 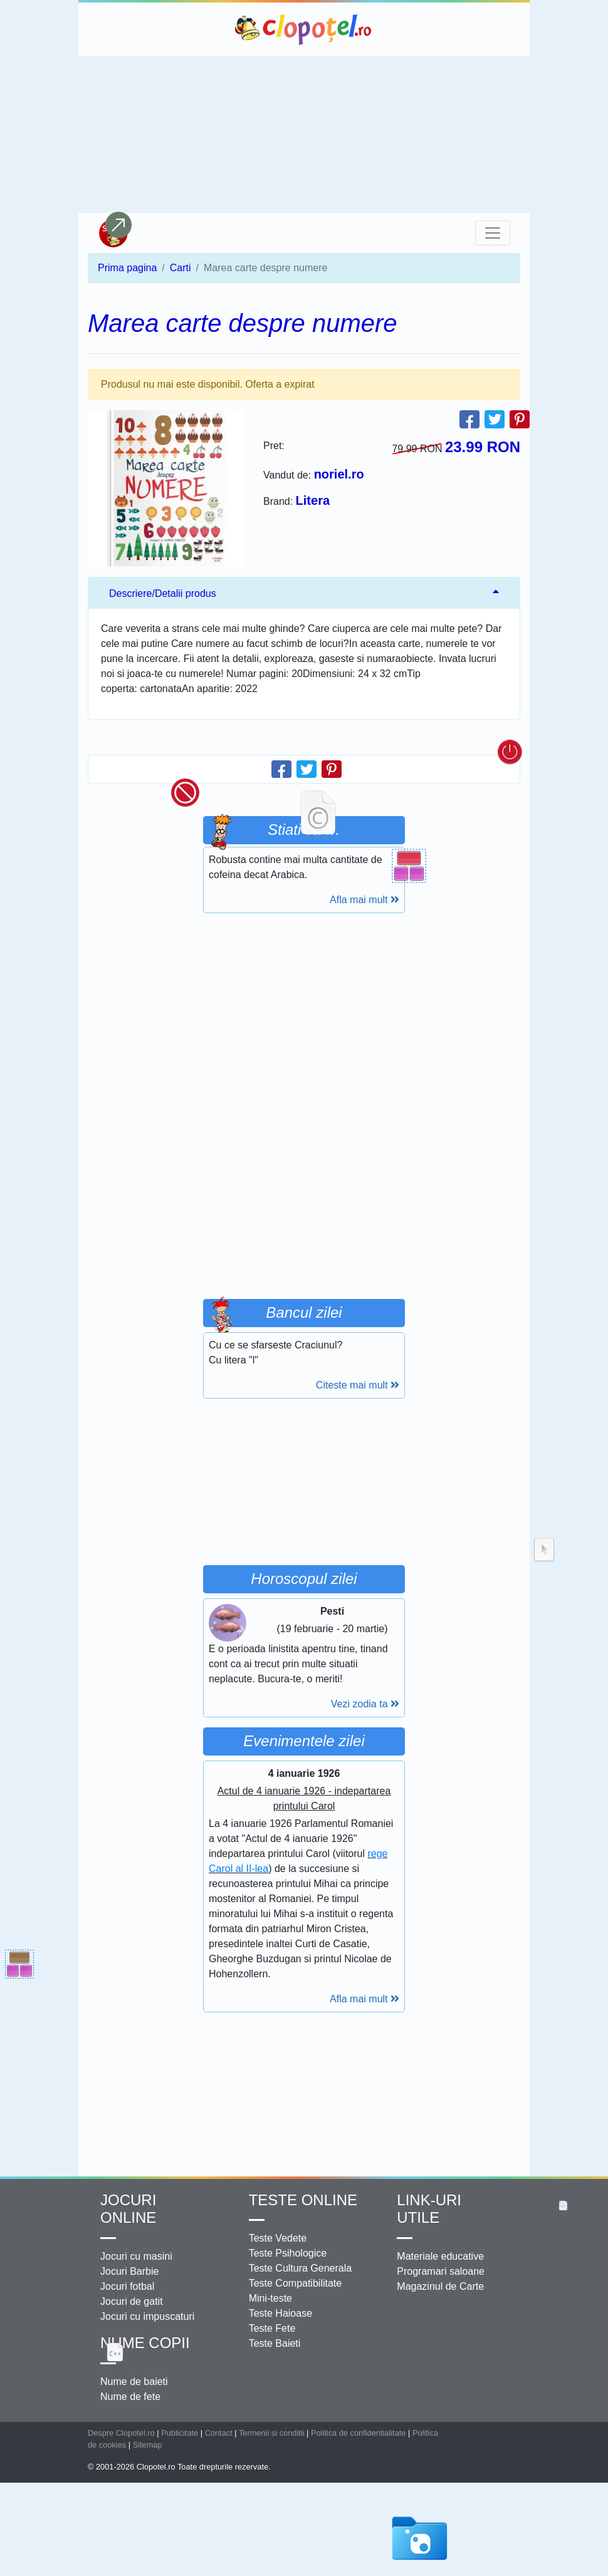 What do you see at coordinates (419, 2540) in the screenshot?
I see `folder containing NuGet packages` at bounding box center [419, 2540].